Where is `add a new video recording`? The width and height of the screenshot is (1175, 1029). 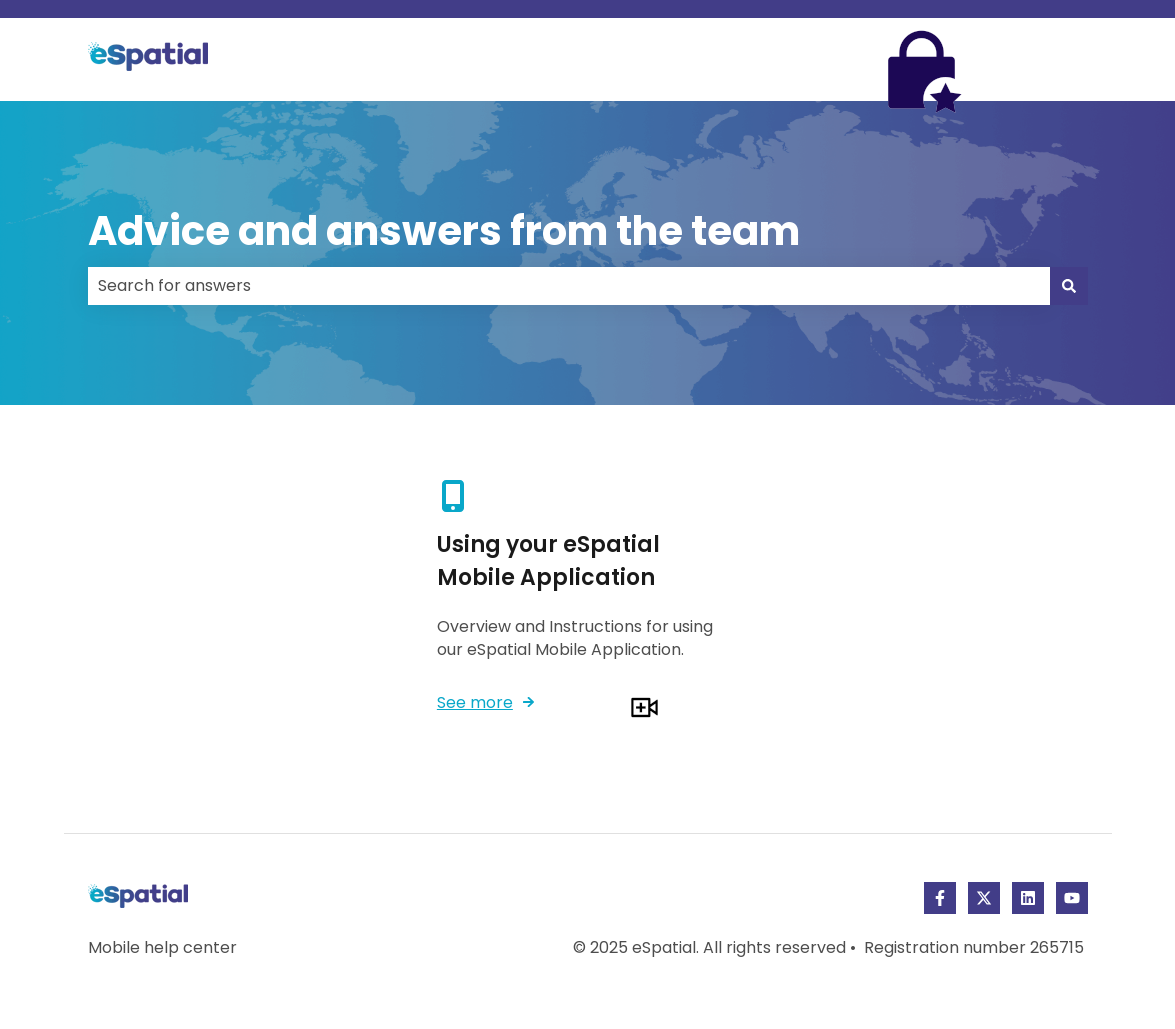 add a new video recording is located at coordinates (644, 707).